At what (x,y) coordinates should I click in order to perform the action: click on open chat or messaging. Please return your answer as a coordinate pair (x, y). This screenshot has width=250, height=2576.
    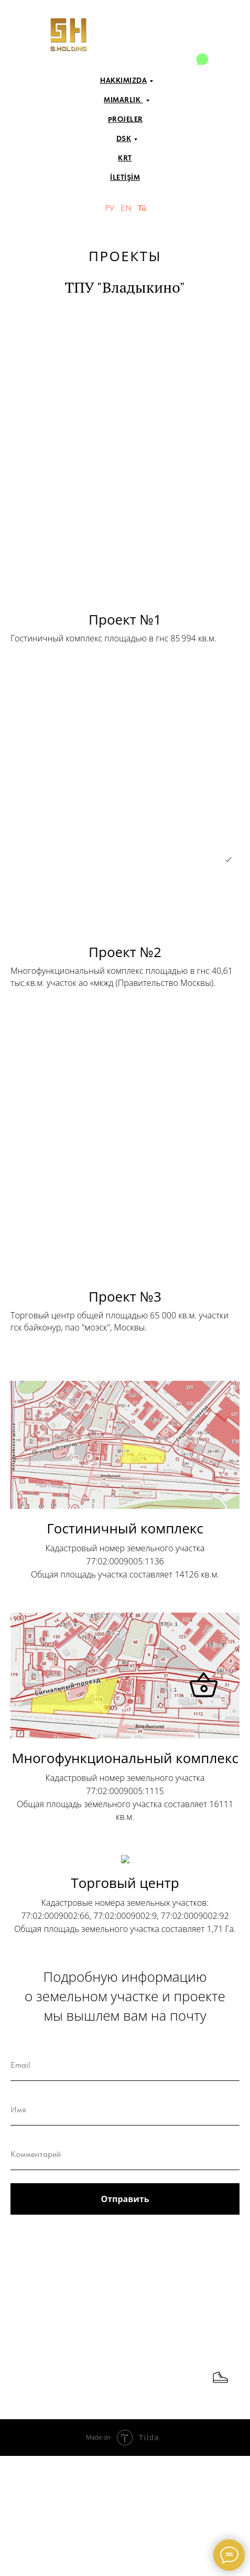
    Looking at the image, I should click on (202, 59).